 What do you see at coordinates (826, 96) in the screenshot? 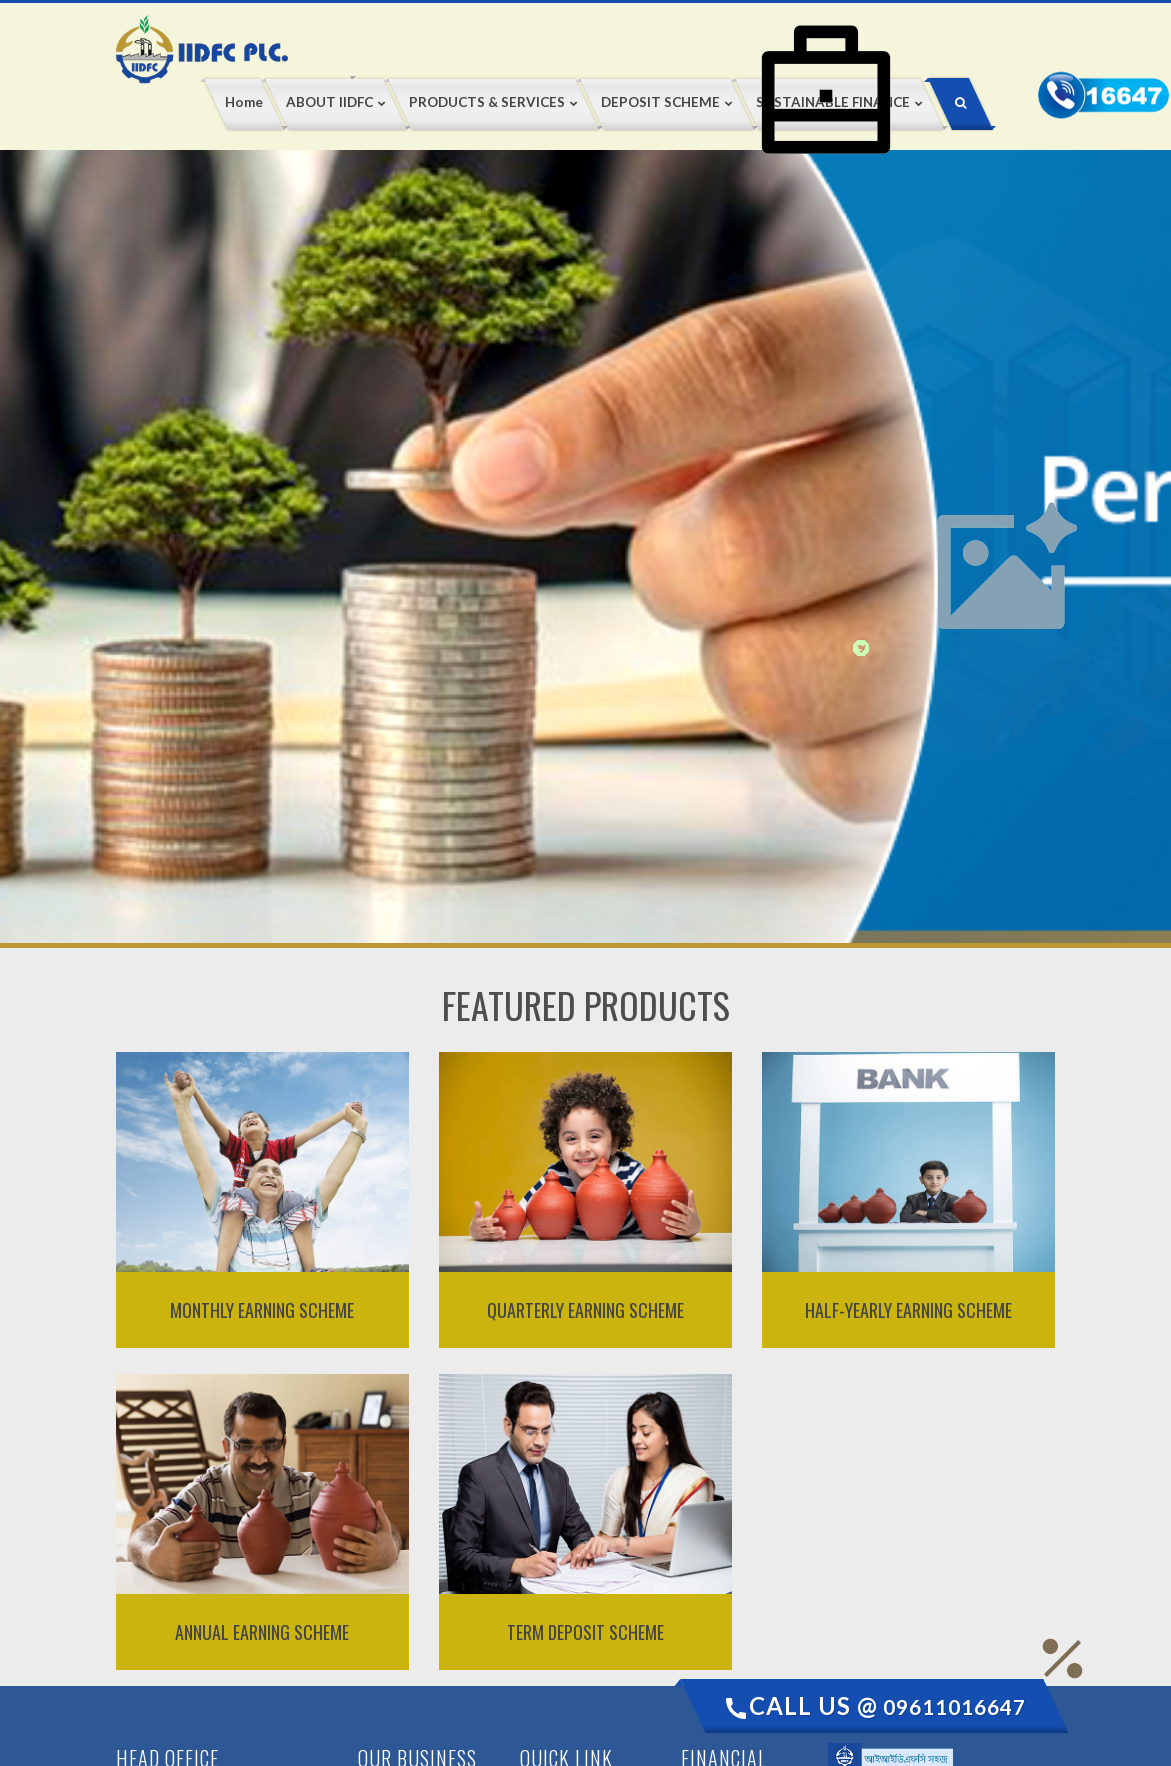
I see `access work or business features` at bounding box center [826, 96].